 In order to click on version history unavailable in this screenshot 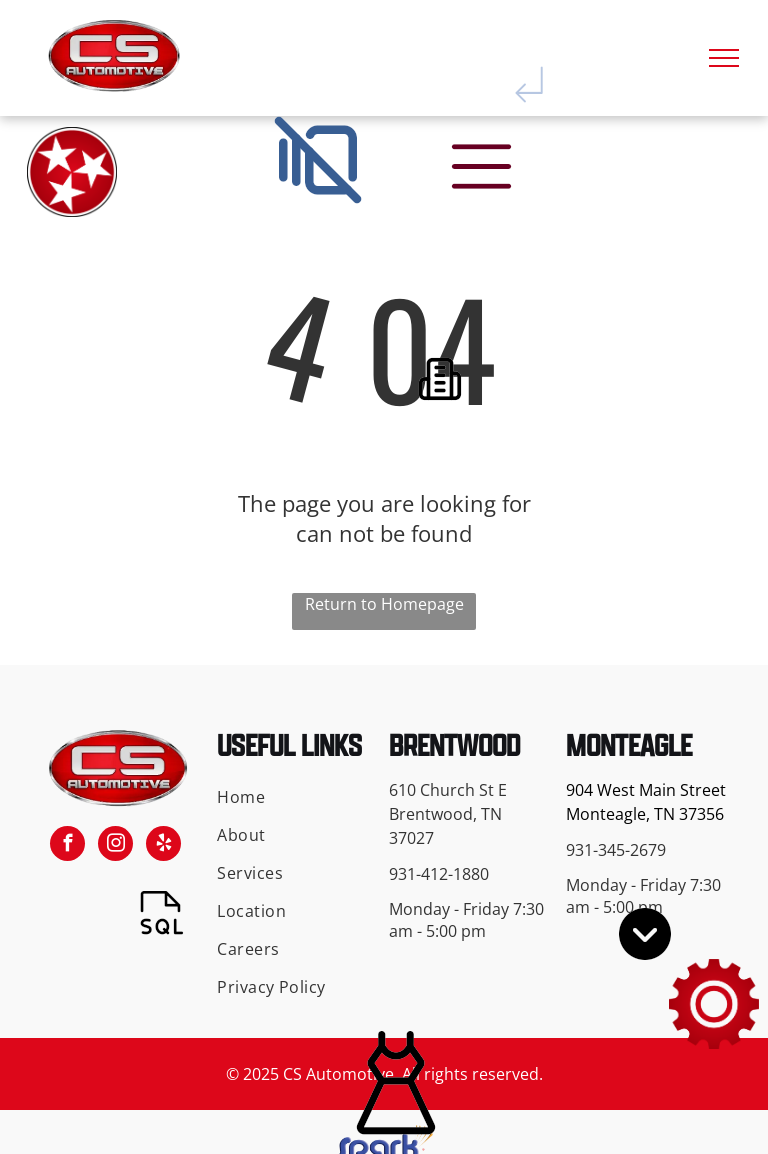, I will do `click(318, 160)`.